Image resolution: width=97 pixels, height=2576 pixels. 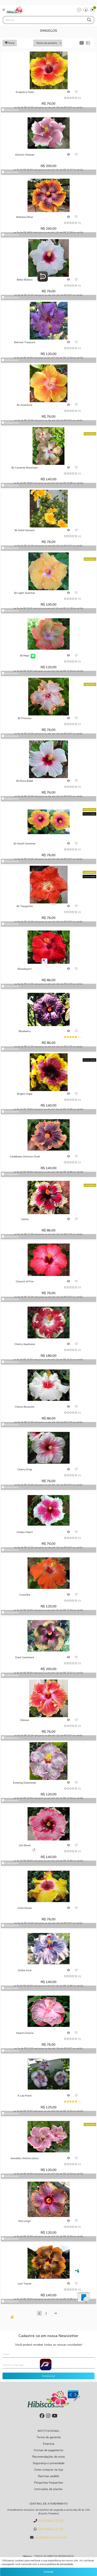 I want to click on open browser extensions manager, so click(x=33, y=656).